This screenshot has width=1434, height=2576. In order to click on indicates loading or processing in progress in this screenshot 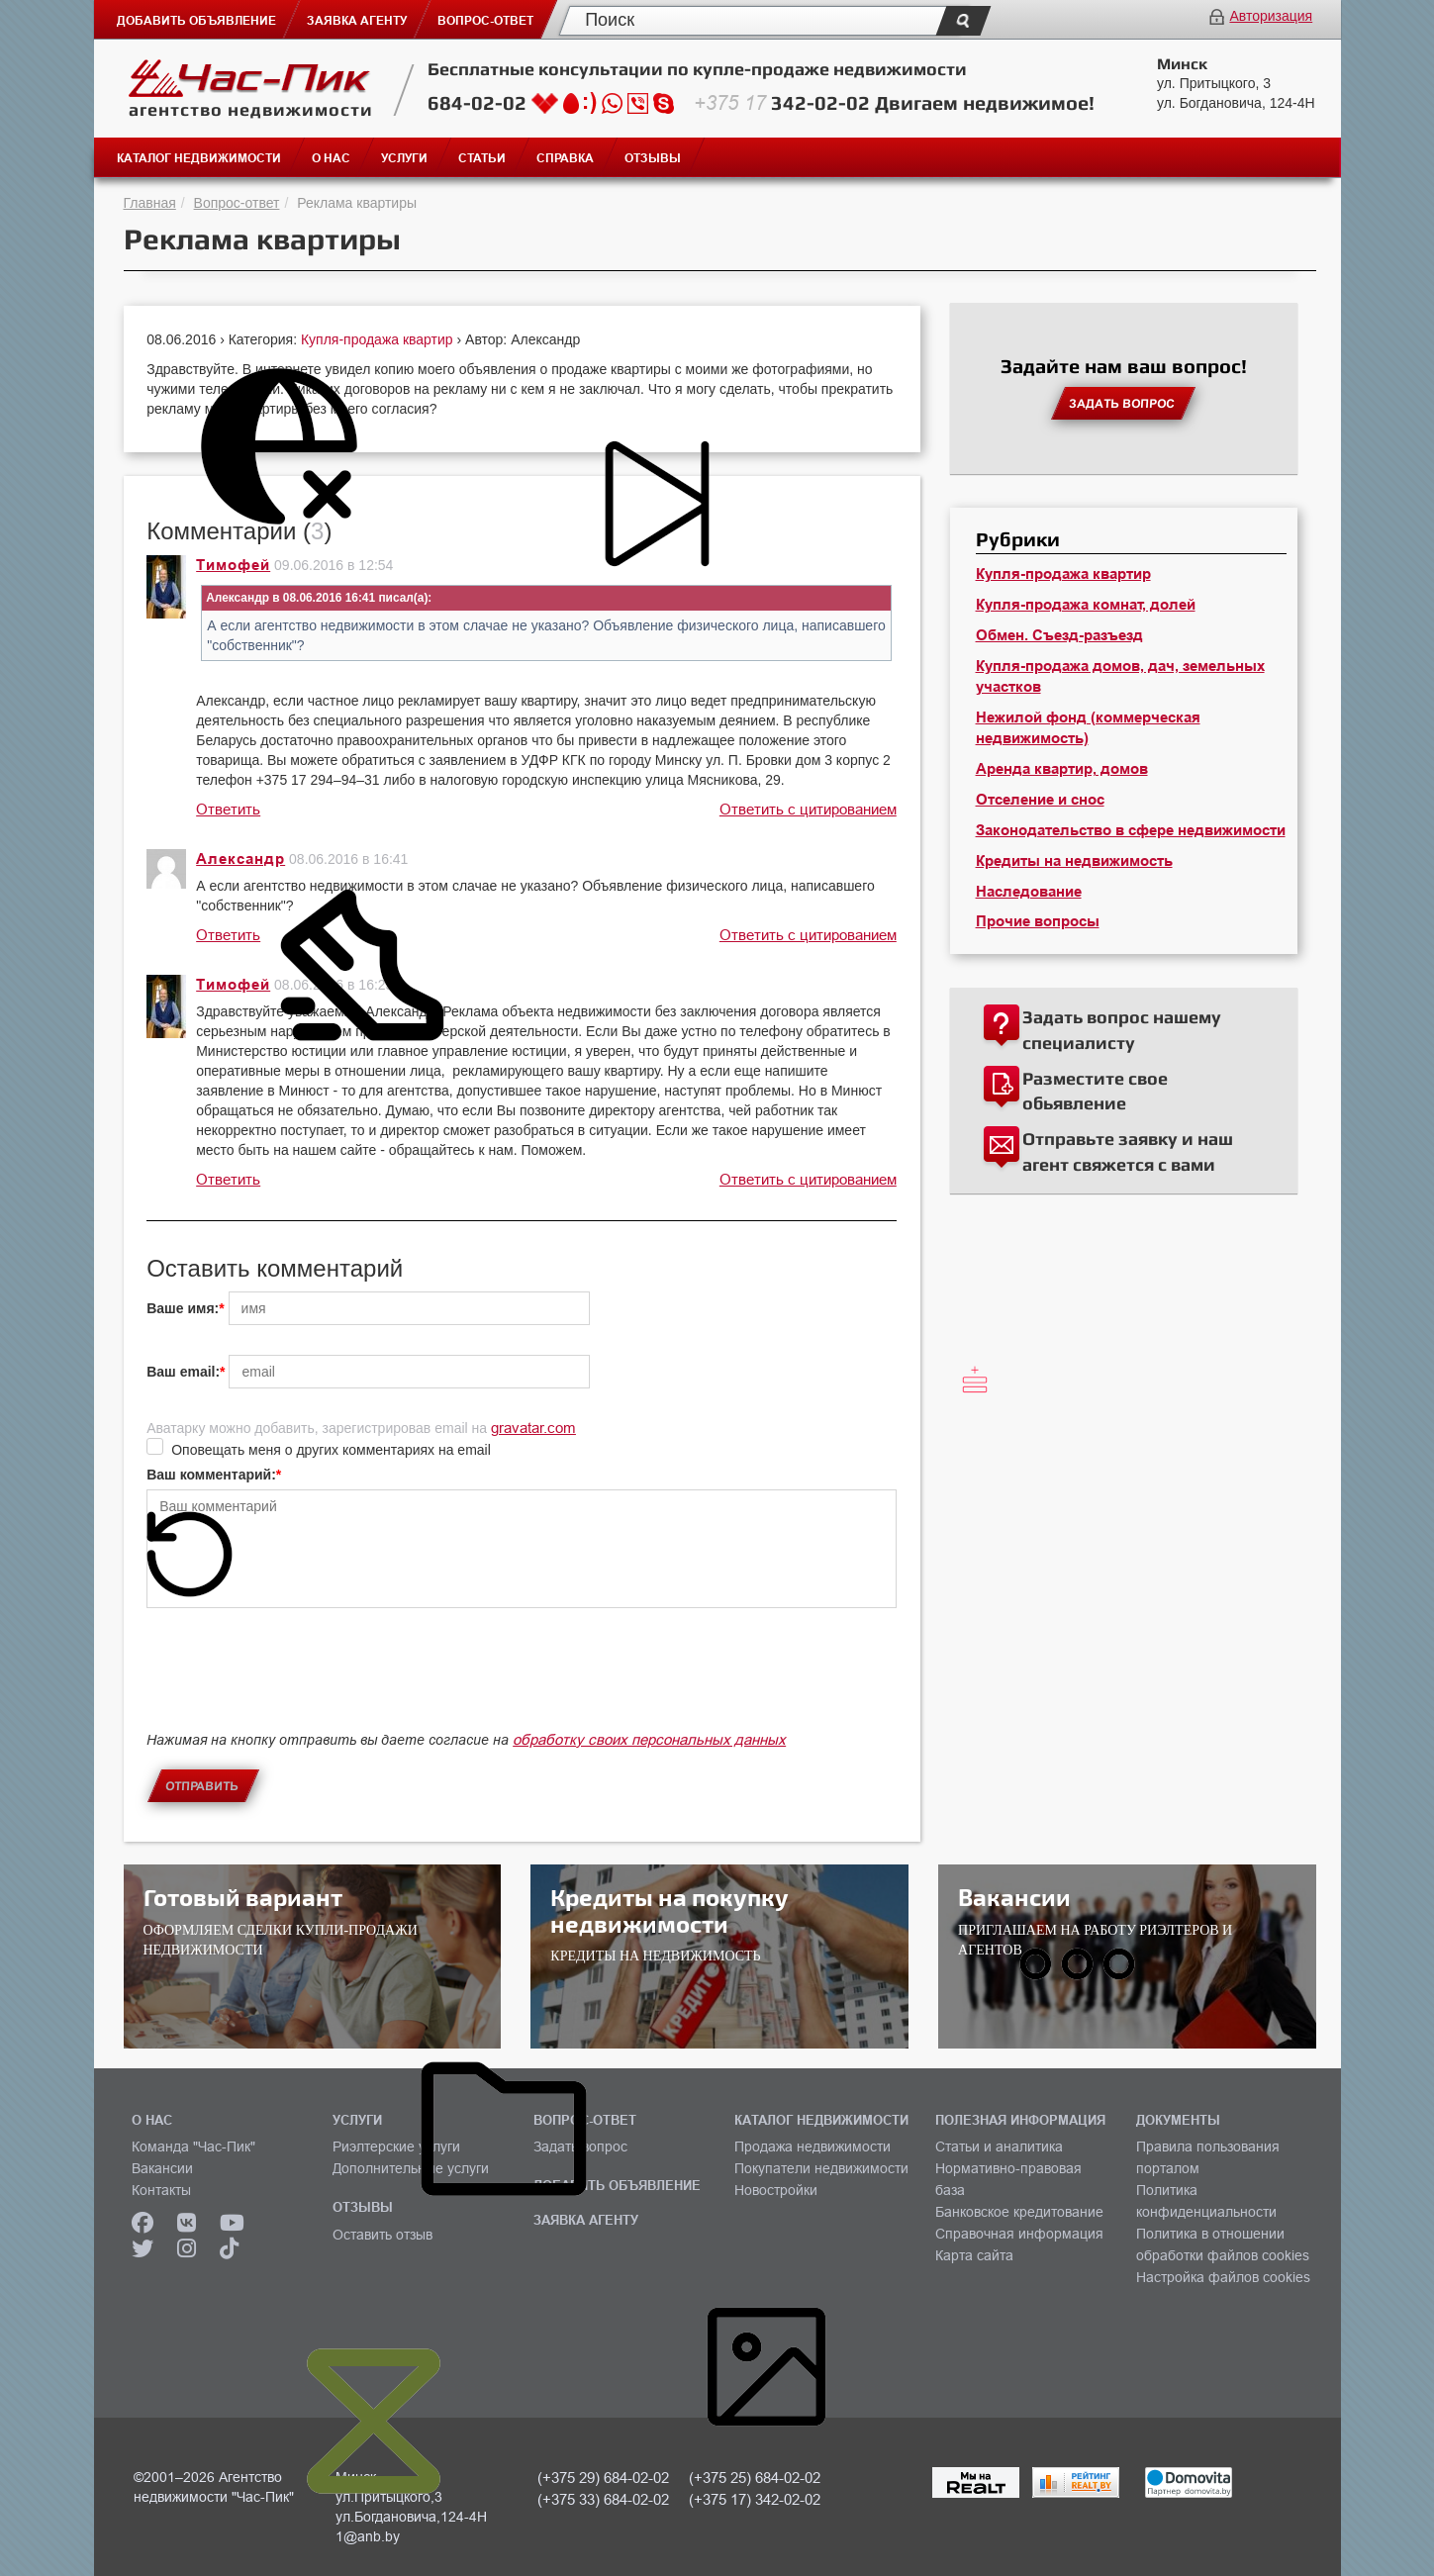, I will do `click(373, 2421)`.